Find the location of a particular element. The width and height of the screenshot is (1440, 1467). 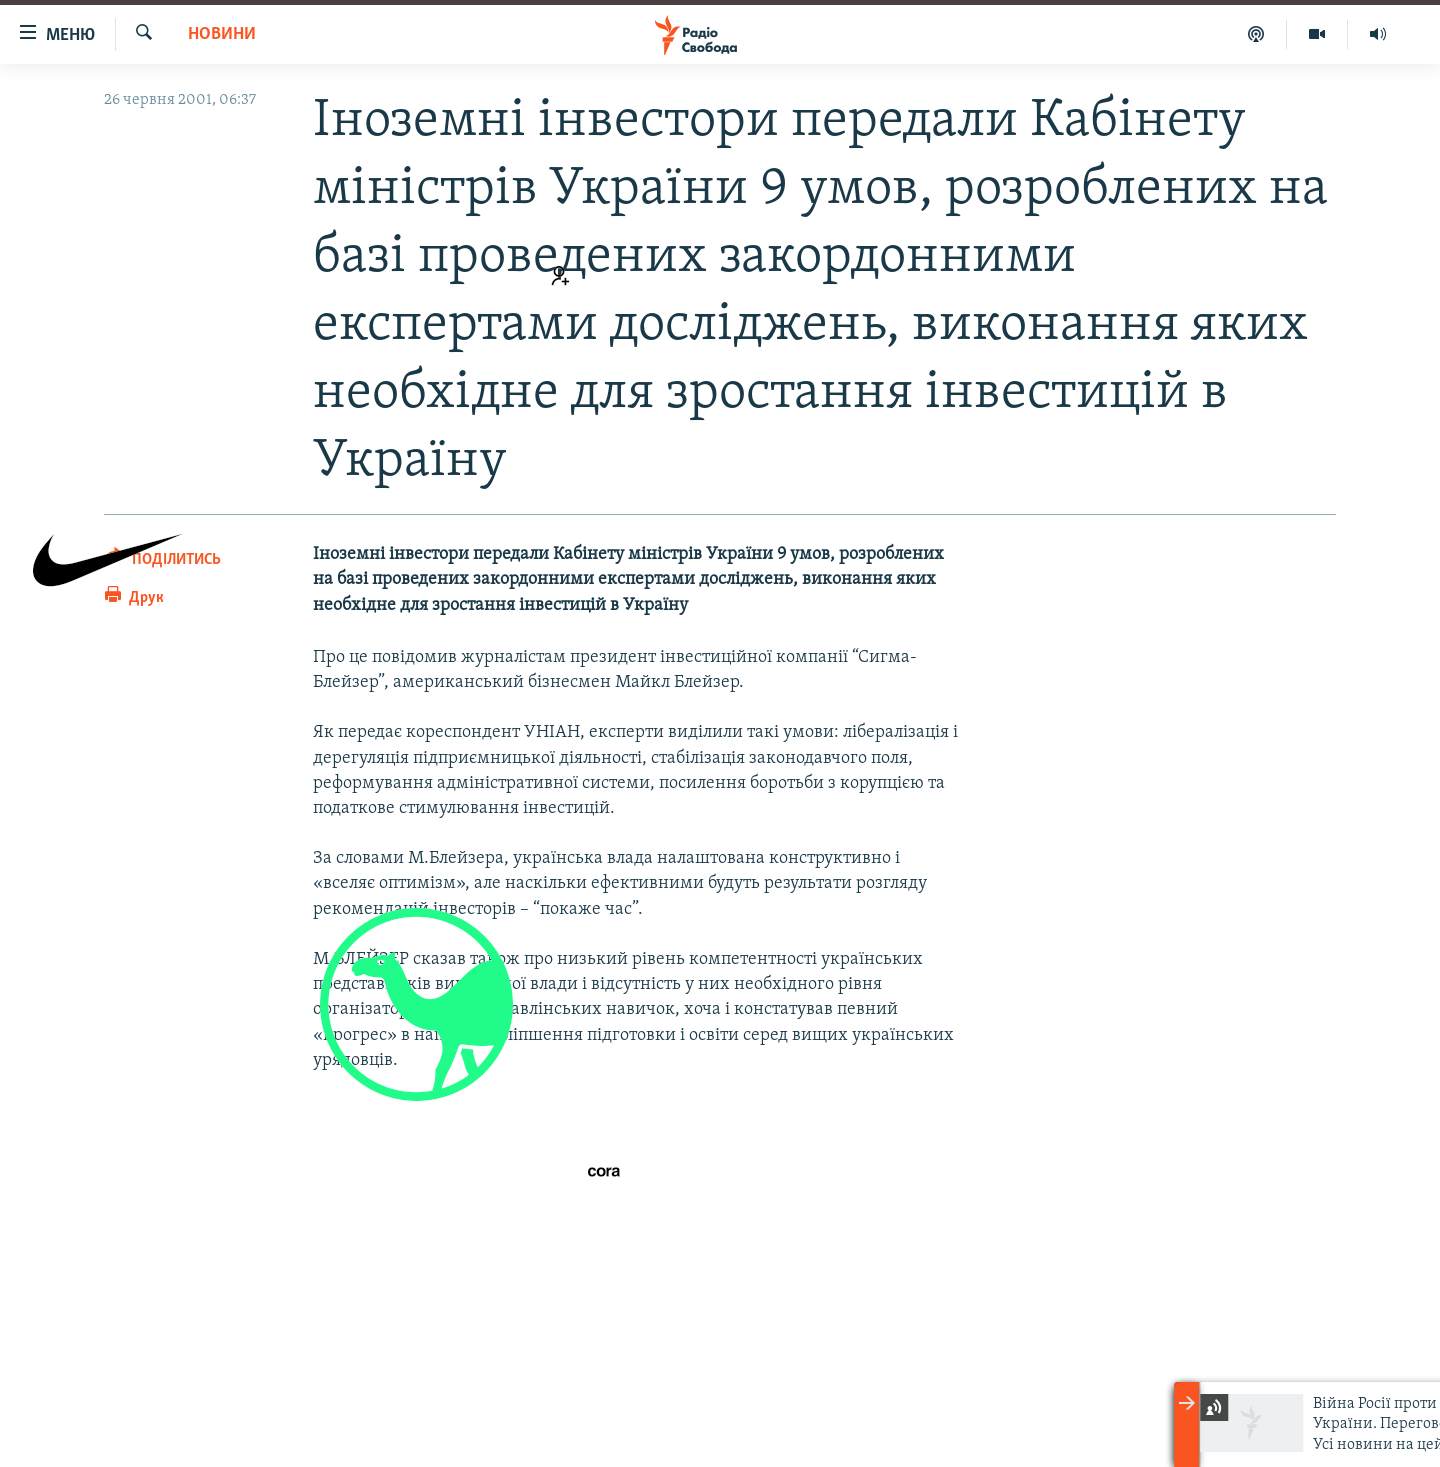

add a new user or contact is located at coordinates (559, 276).